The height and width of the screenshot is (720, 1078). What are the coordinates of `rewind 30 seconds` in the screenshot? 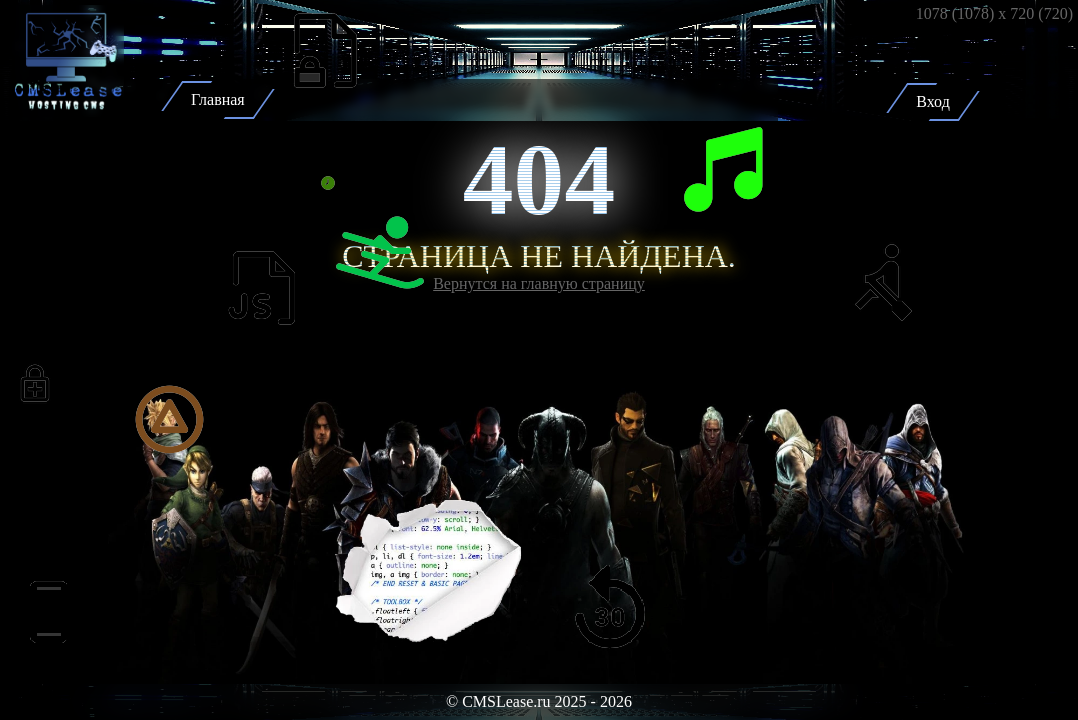 It's located at (610, 609).